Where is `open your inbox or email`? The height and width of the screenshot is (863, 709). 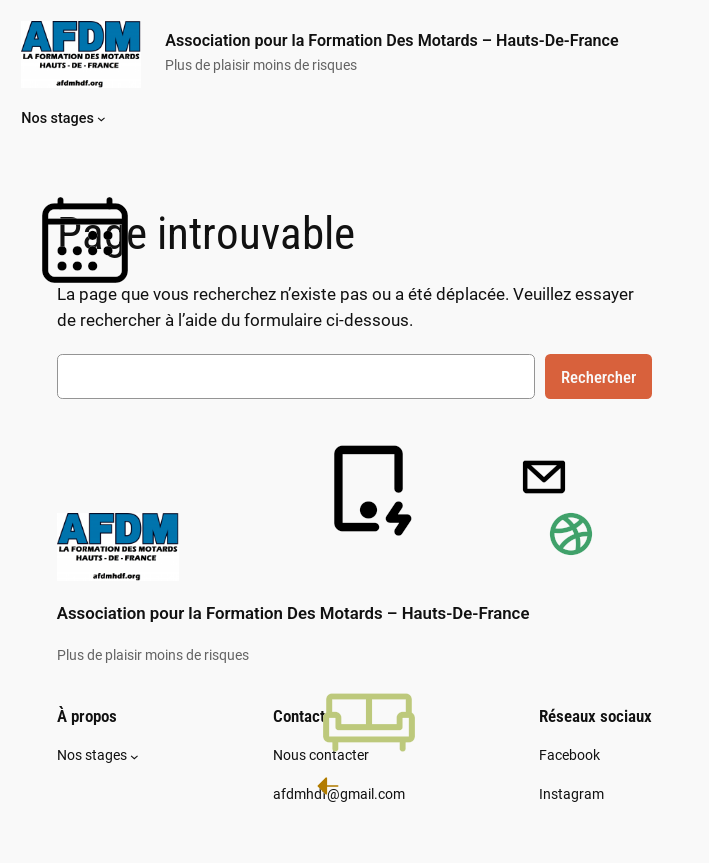
open your inbox or email is located at coordinates (544, 477).